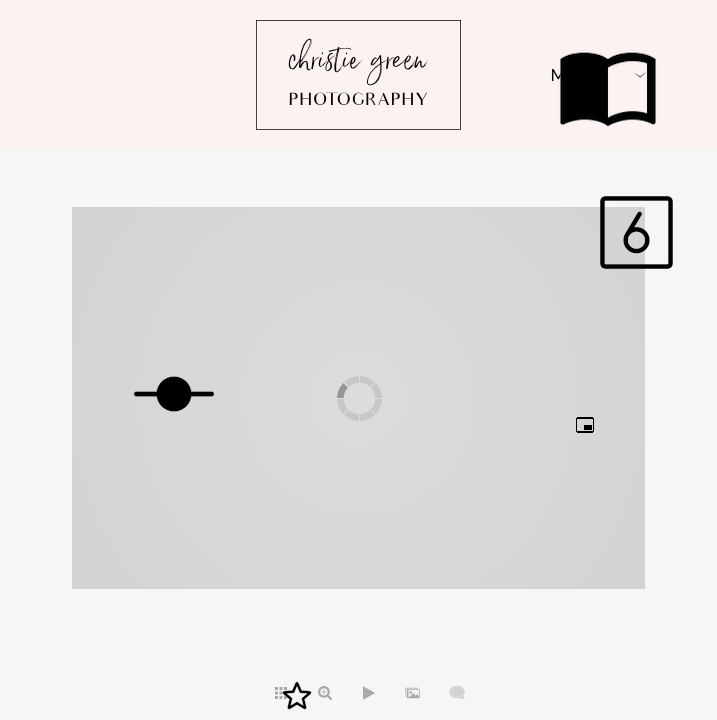  What do you see at coordinates (636, 232) in the screenshot?
I see `select or input the number six` at bounding box center [636, 232].